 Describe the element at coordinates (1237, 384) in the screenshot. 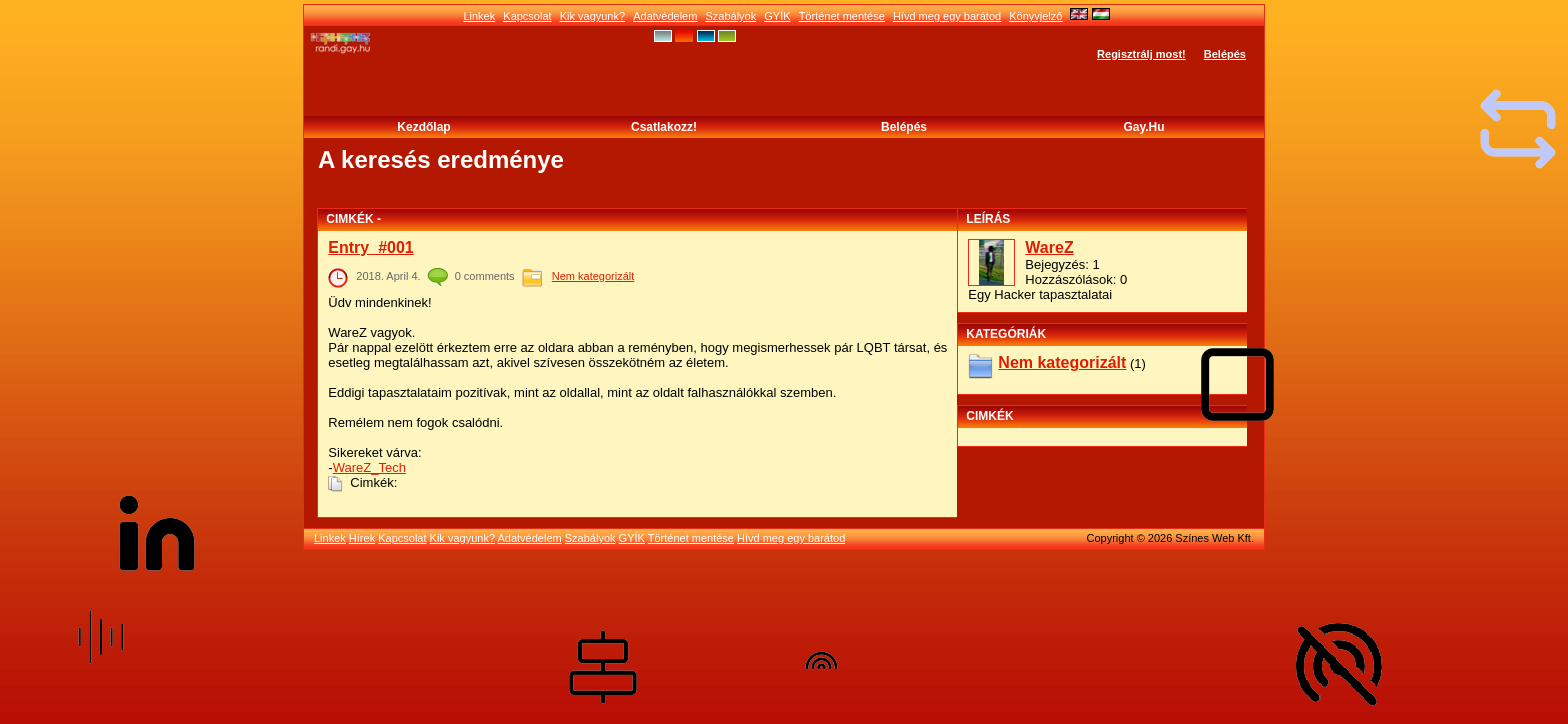

I see `stop media playback` at that location.